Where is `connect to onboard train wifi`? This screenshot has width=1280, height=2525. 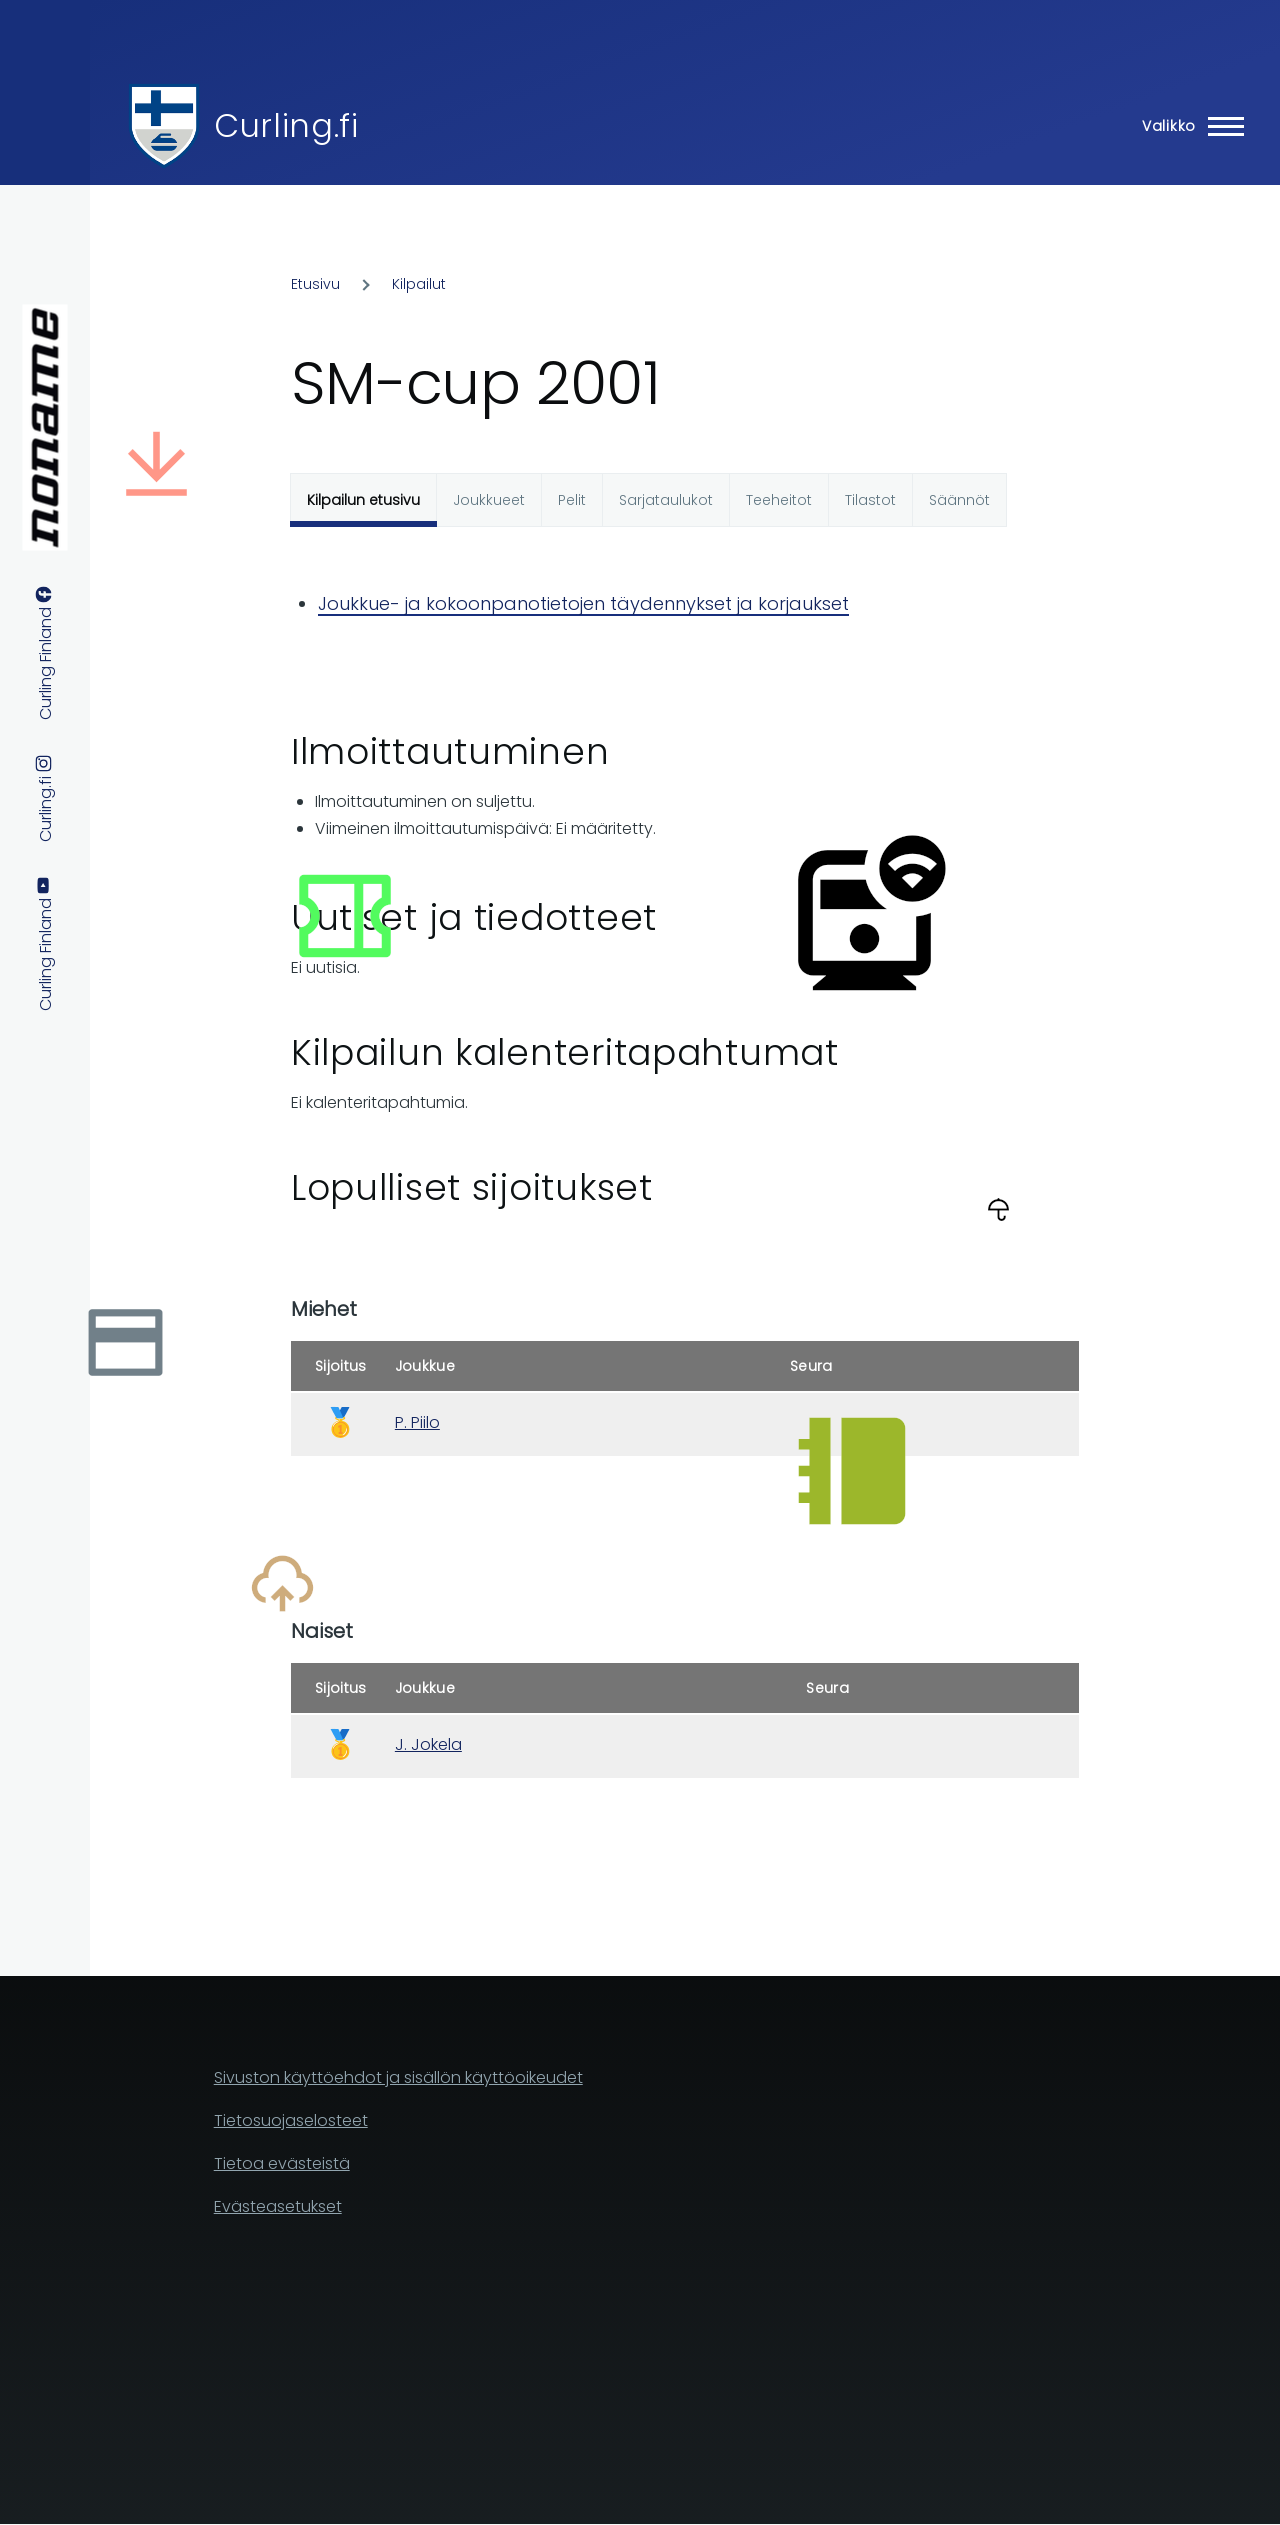 connect to onboard train wifi is located at coordinates (864, 916).